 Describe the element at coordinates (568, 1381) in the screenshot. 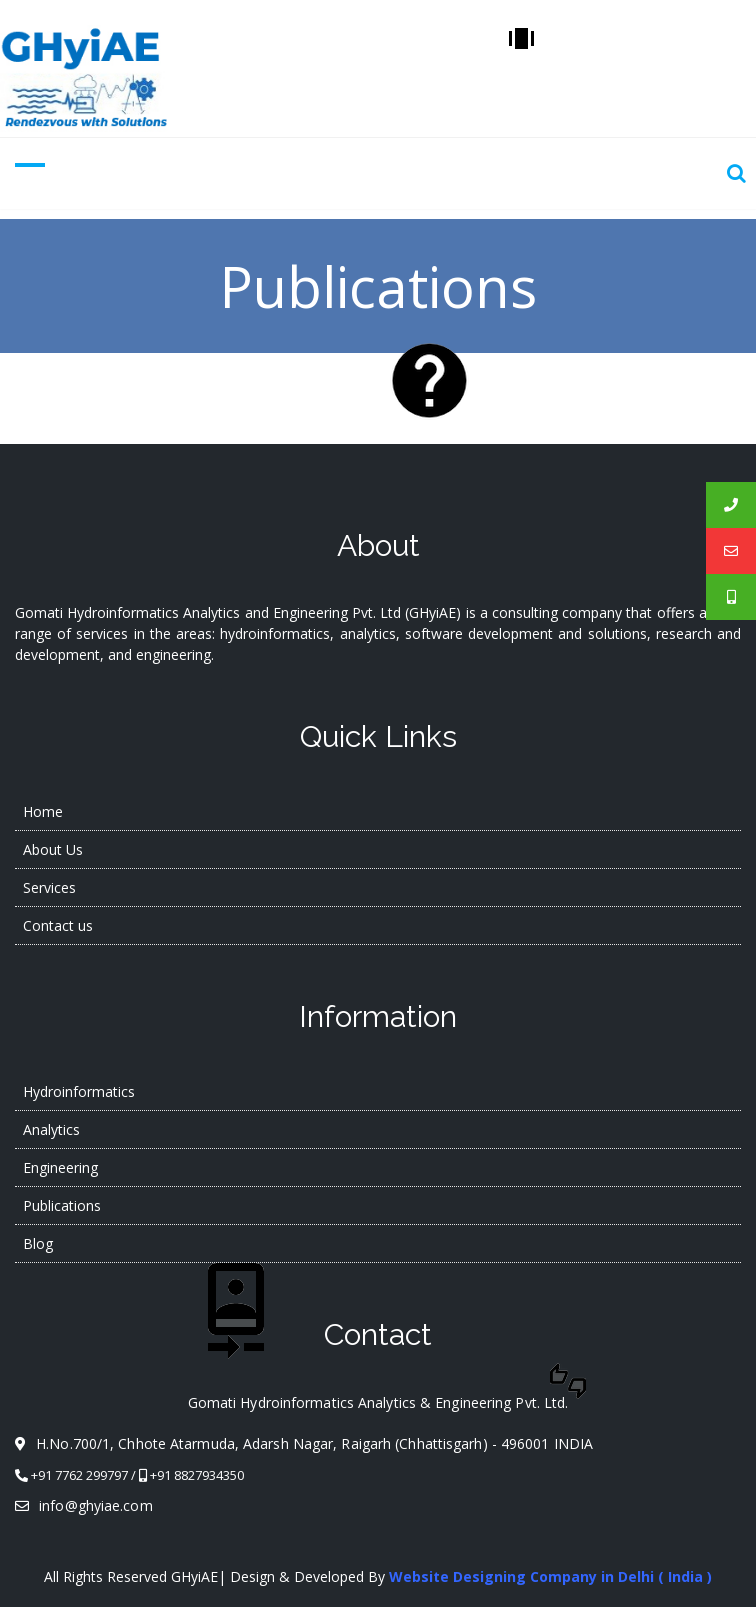

I see `rate or provide feedback` at that location.